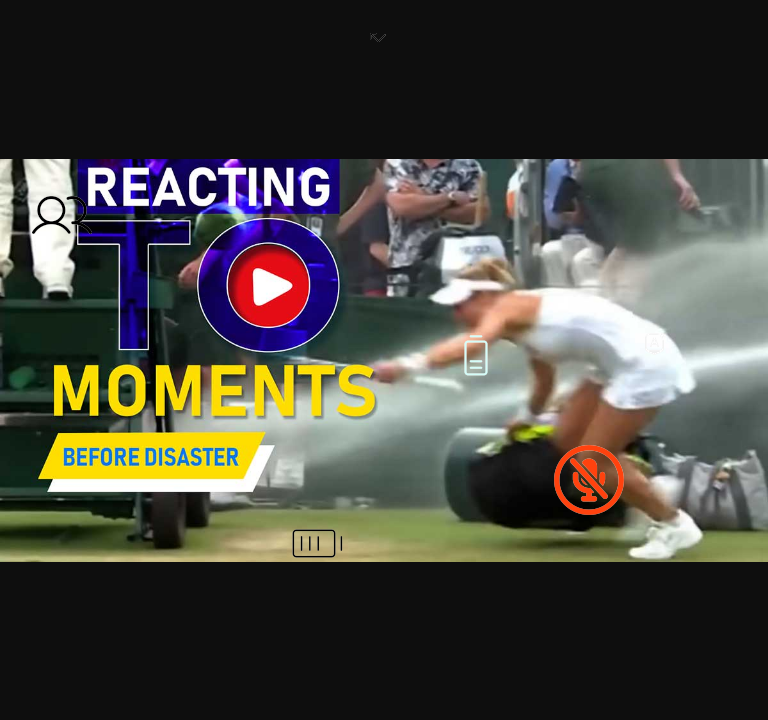 Image resolution: width=768 pixels, height=720 pixels. I want to click on go back to previous step, so click(378, 37).